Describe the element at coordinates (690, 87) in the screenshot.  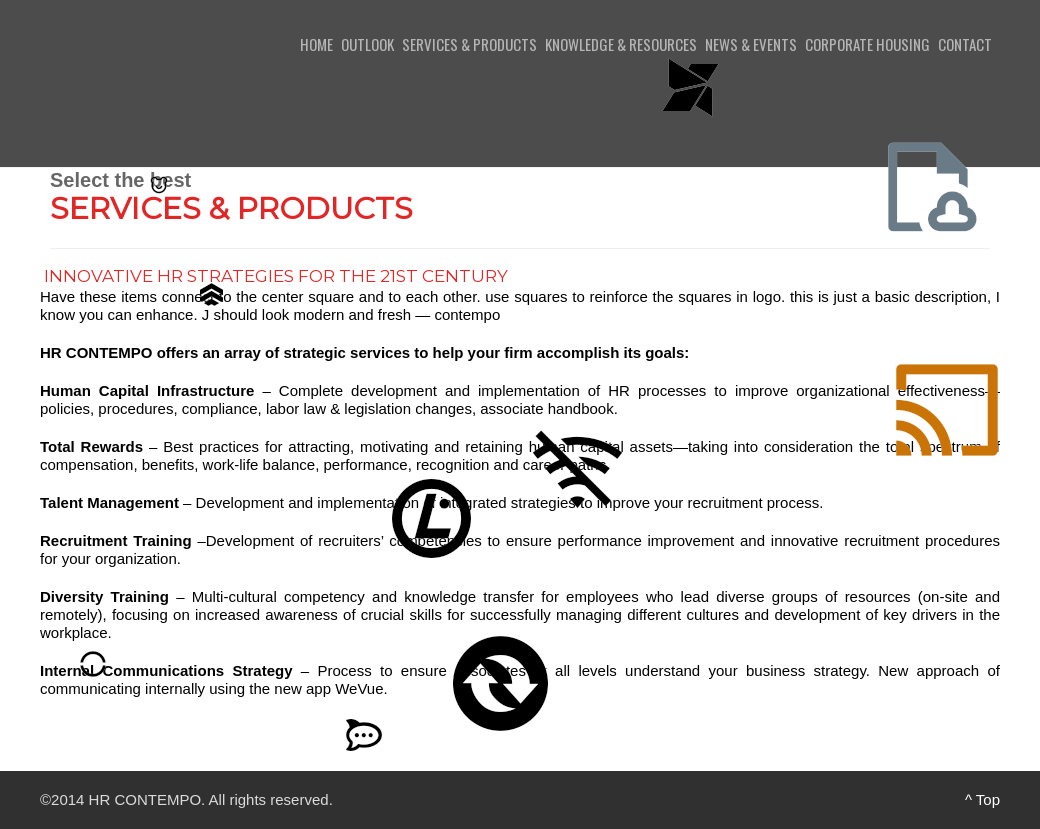
I see `MODX content management system logo` at that location.